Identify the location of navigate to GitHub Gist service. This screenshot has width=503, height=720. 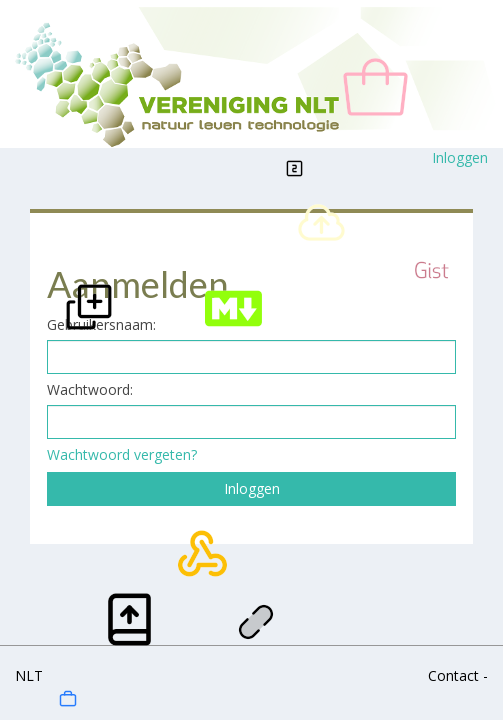
(432, 270).